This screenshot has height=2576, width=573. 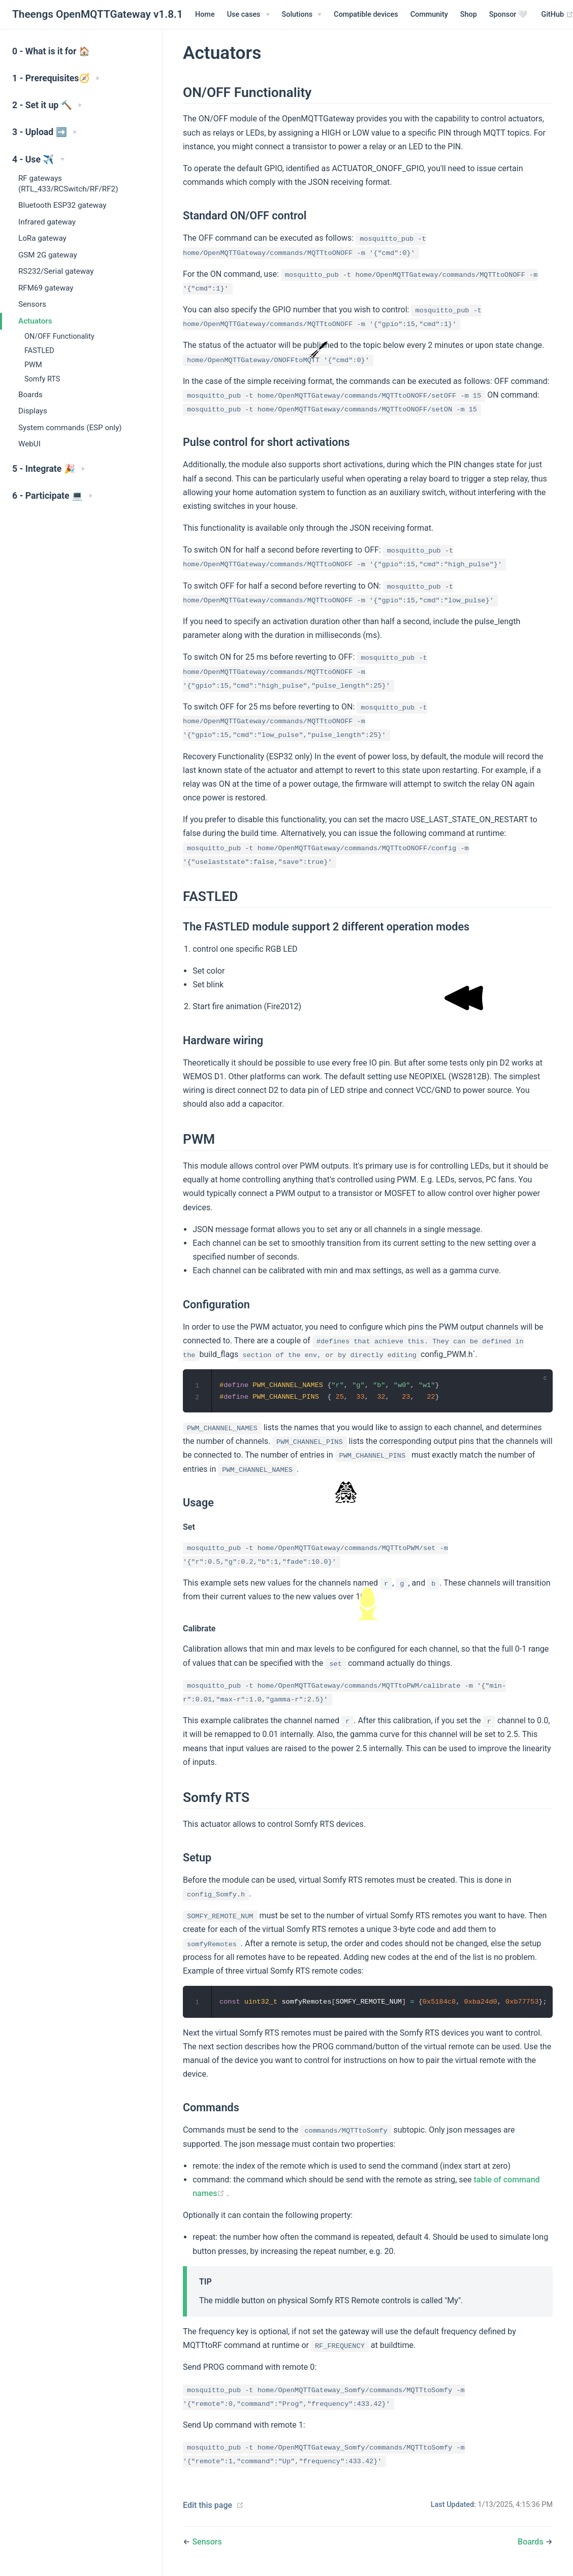 I want to click on rewind or skip backward in media playback, so click(x=464, y=998).